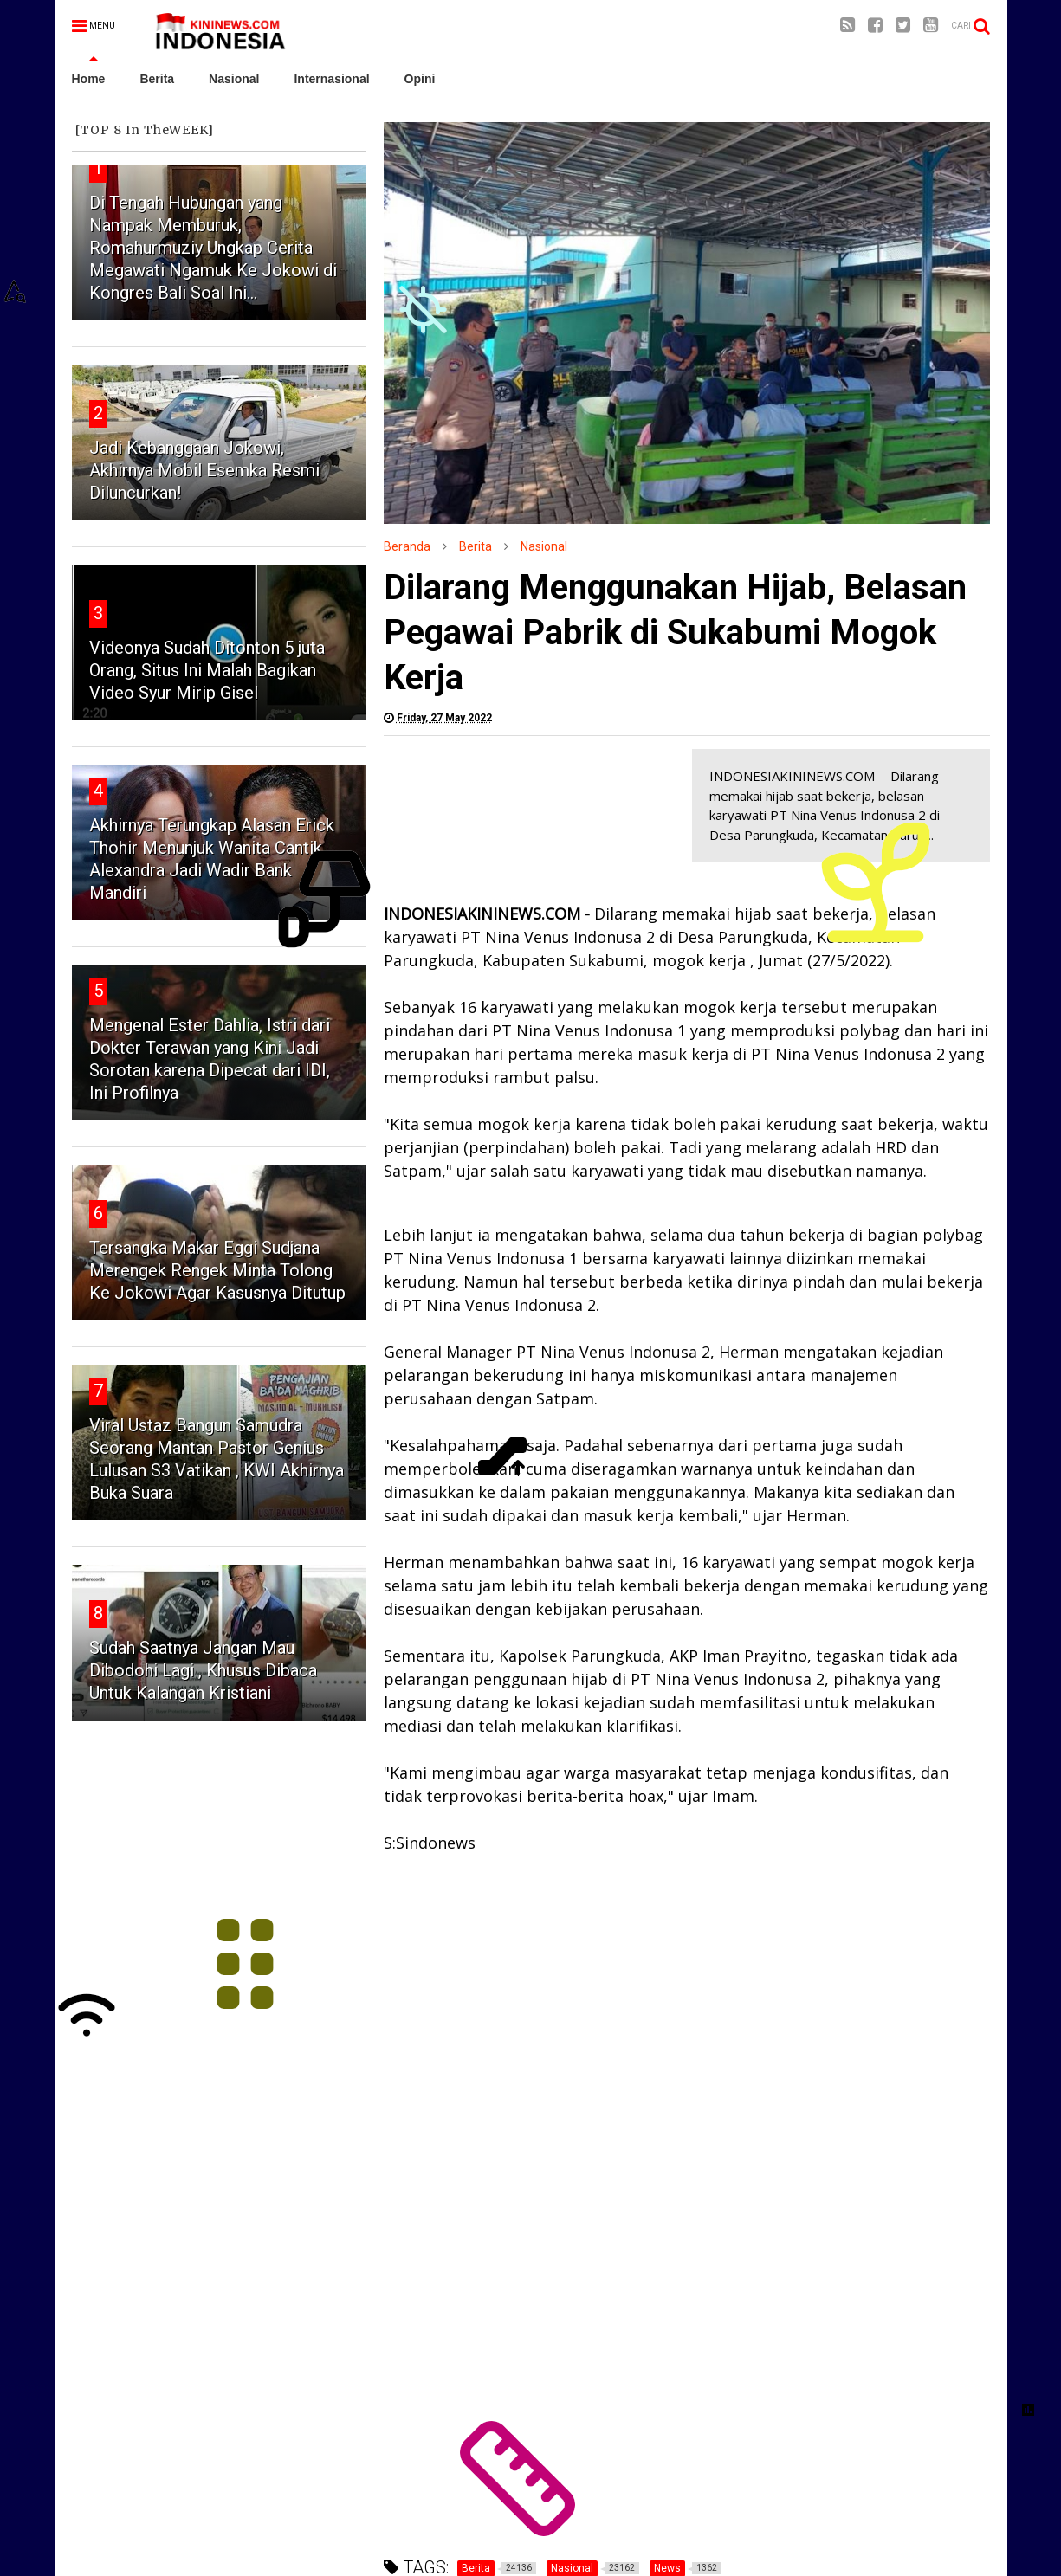 This screenshot has height=2576, width=1061. What do you see at coordinates (87, 2005) in the screenshot?
I see `indicates strong wifi signal strength` at bounding box center [87, 2005].